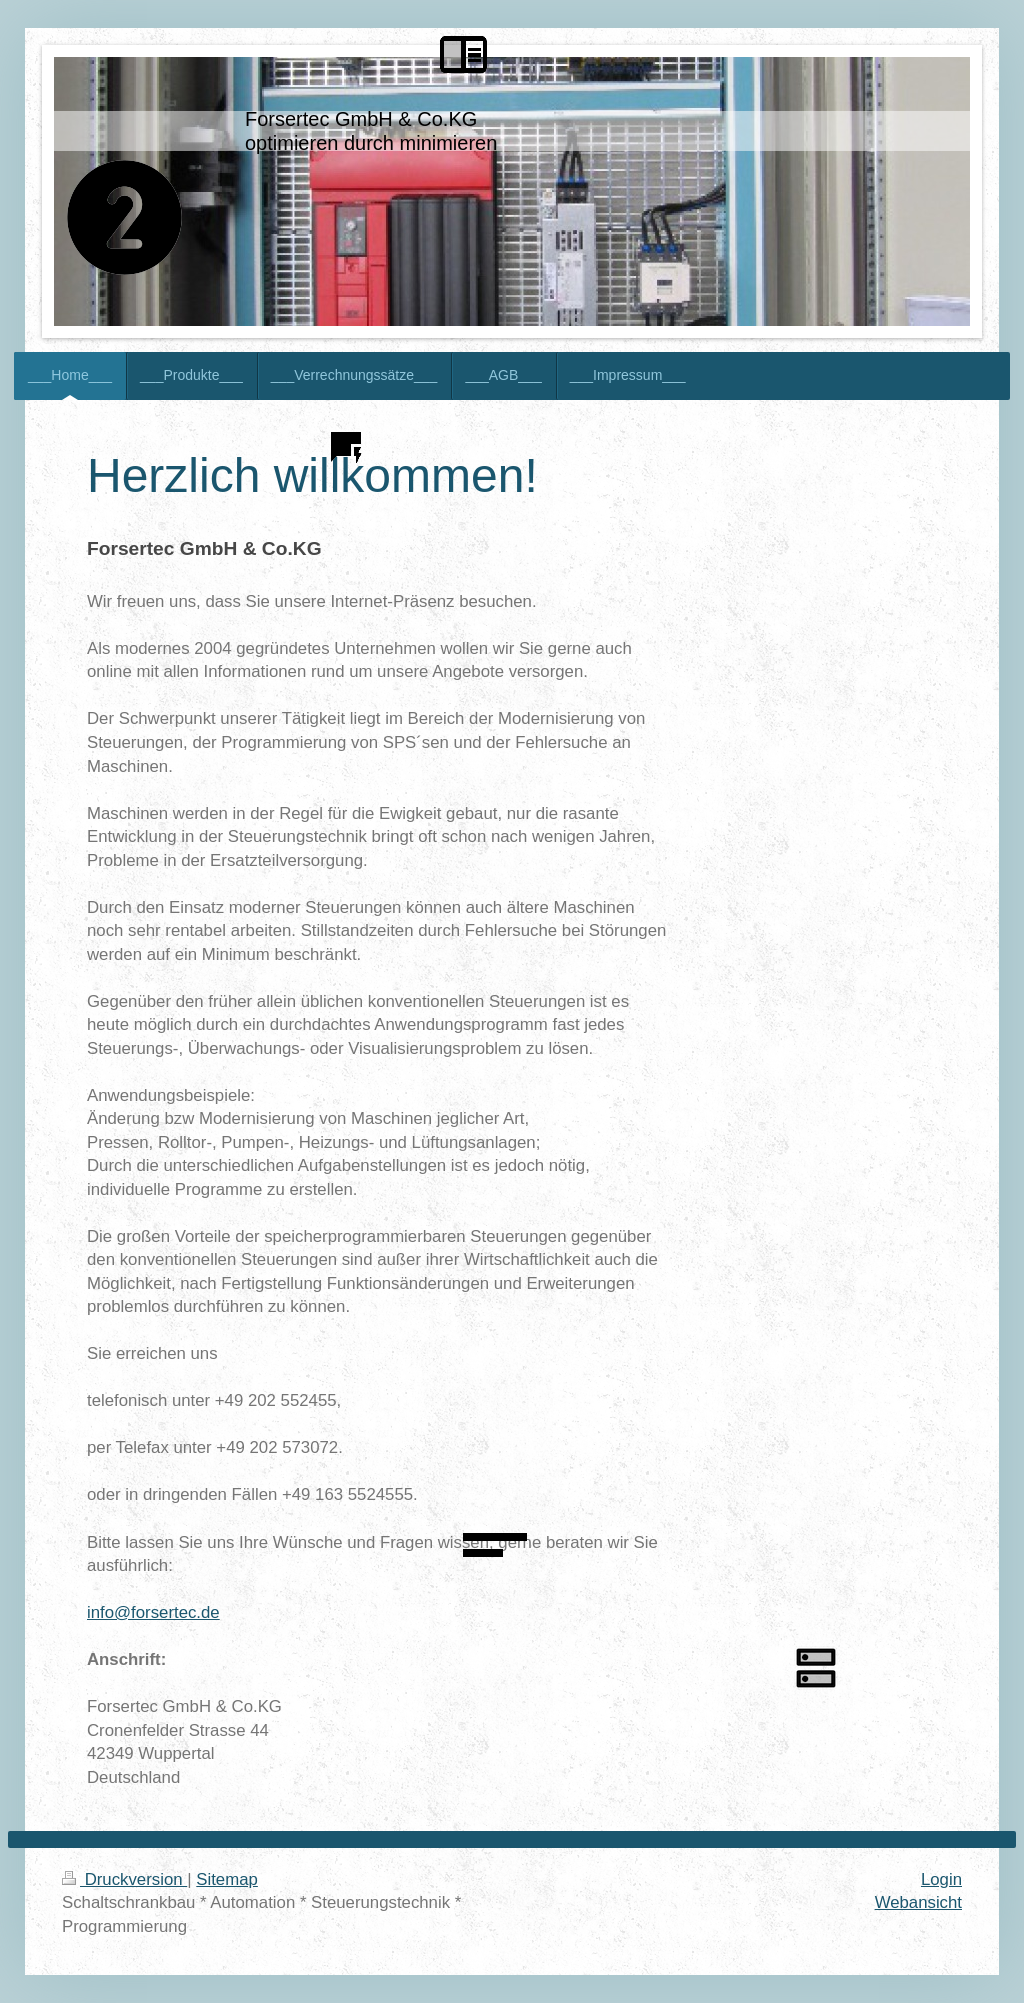  I want to click on access server or DNS settings, so click(816, 1668).